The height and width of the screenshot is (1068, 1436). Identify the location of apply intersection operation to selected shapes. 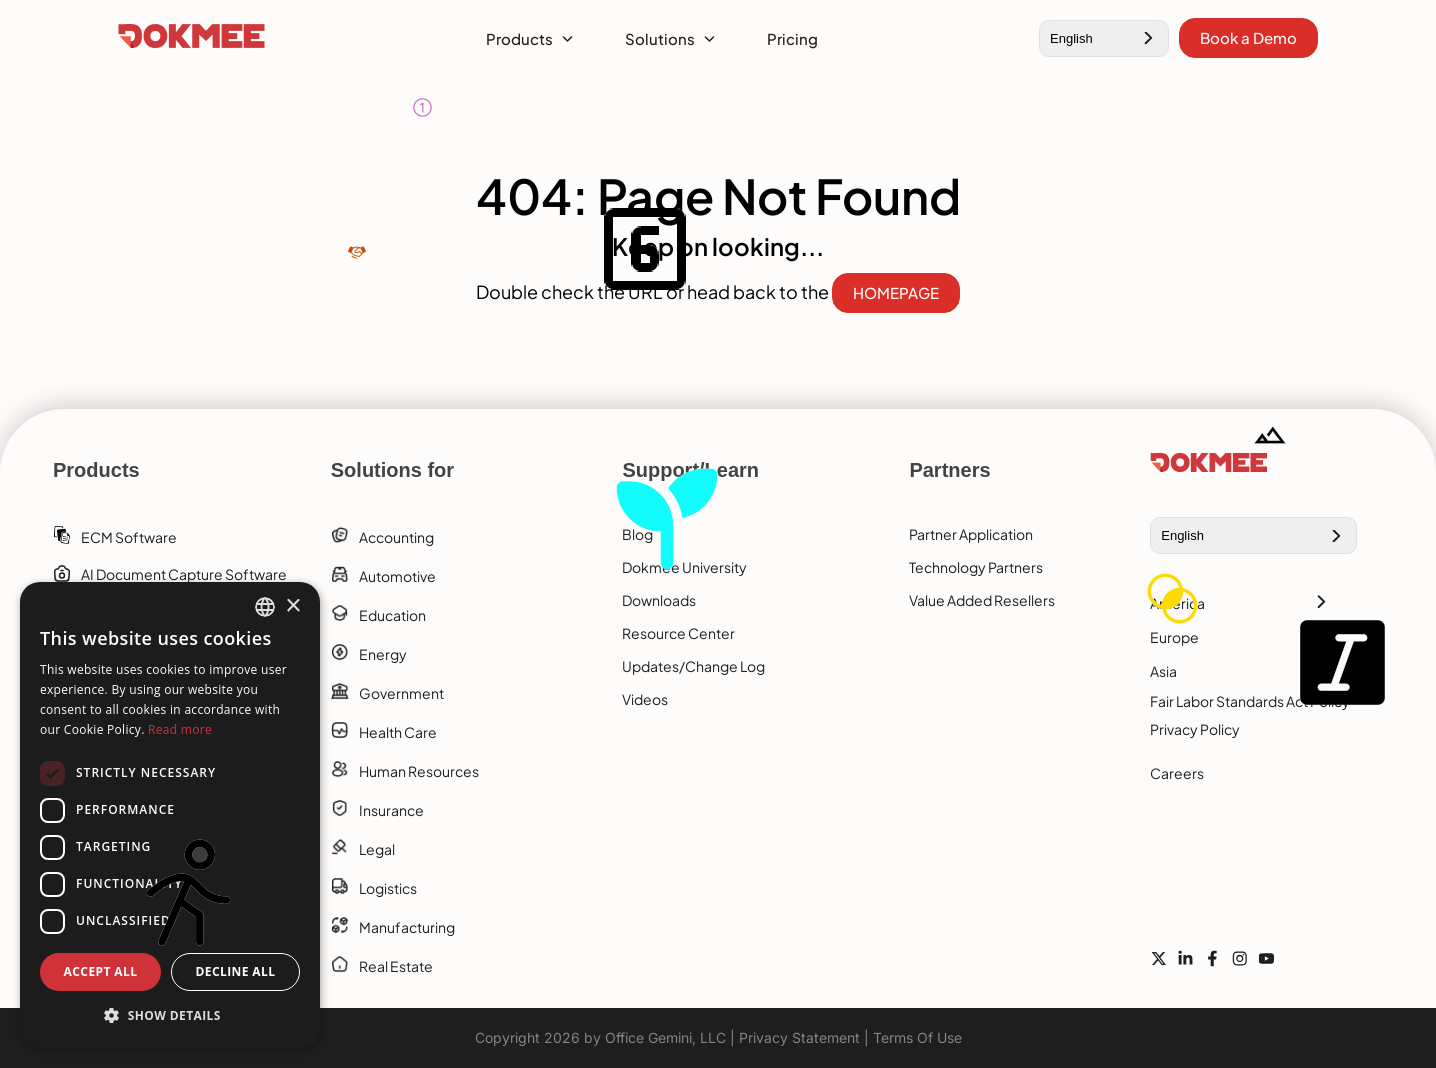
(1172, 598).